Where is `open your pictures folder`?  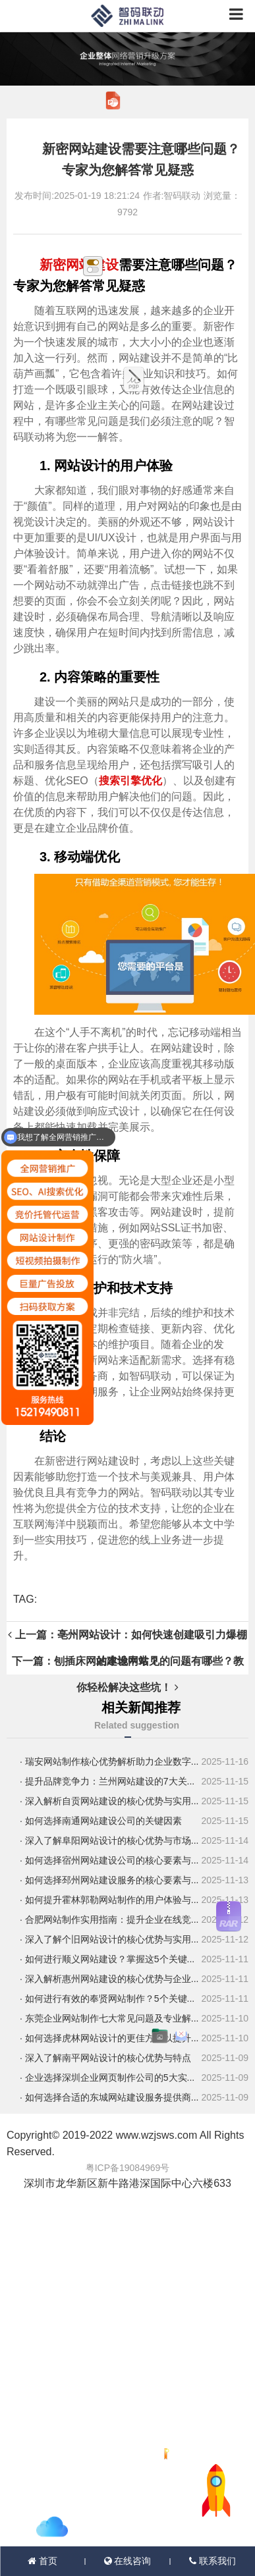 open your pictures folder is located at coordinates (159, 2035).